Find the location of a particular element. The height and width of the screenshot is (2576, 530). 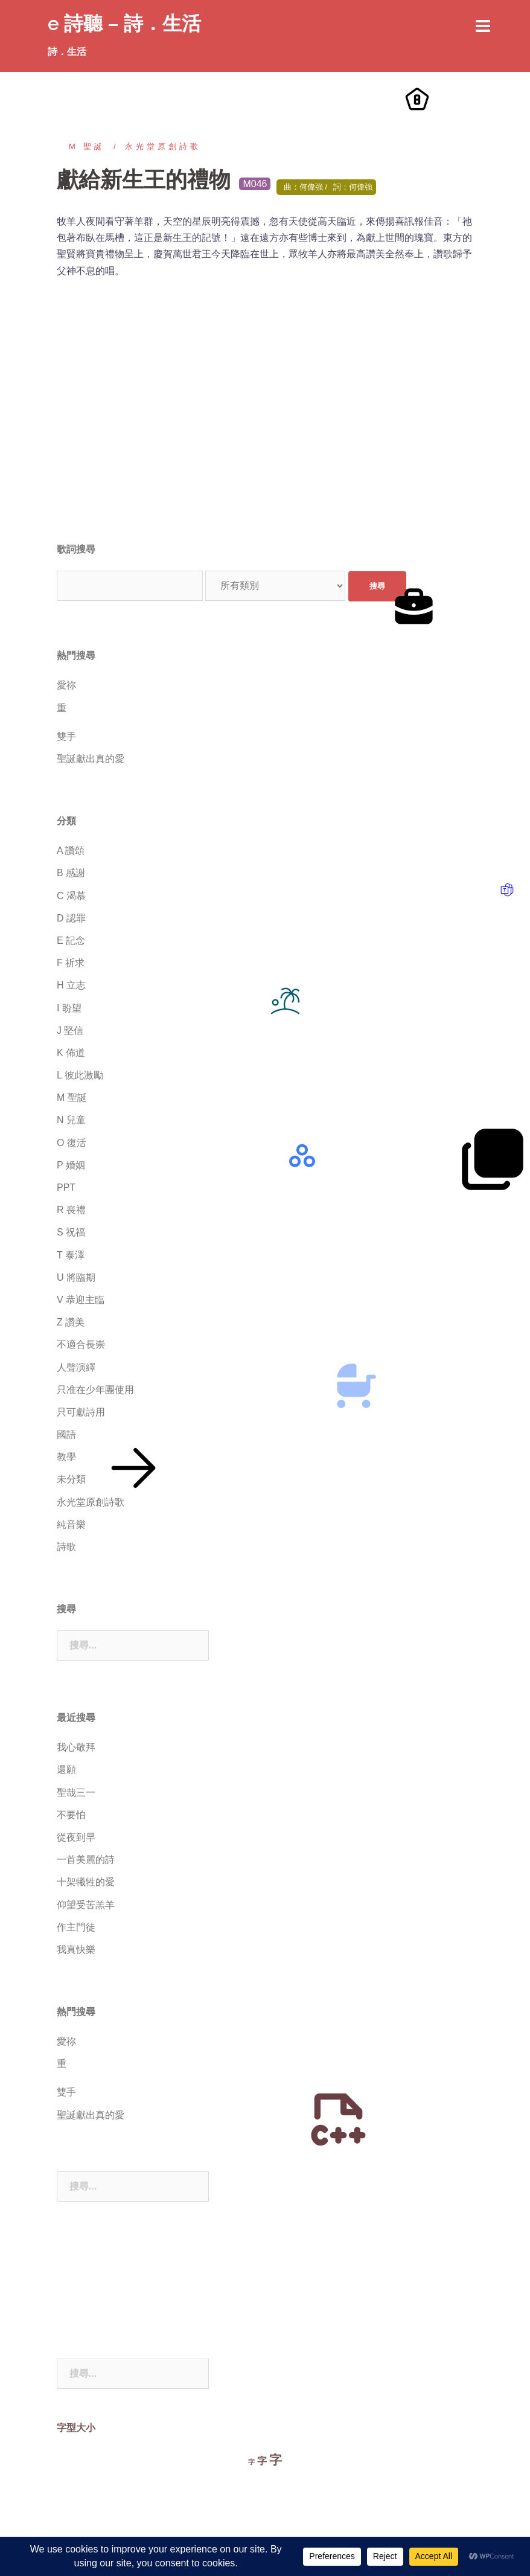

access work or business documents is located at coordinates (413, 607).